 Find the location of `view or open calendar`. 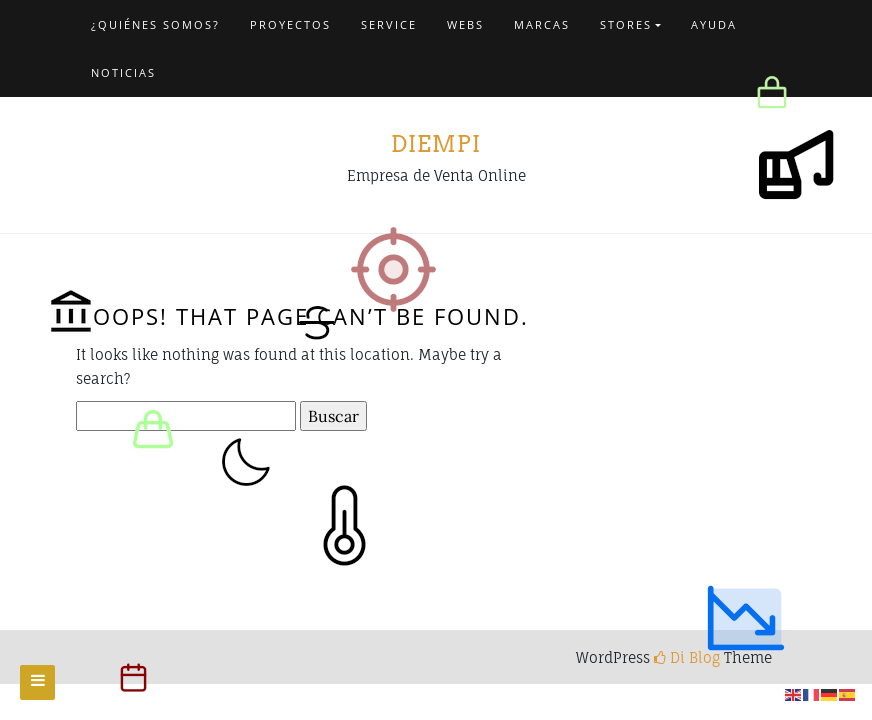

view or open calendar is located at coordinates (133, 677).